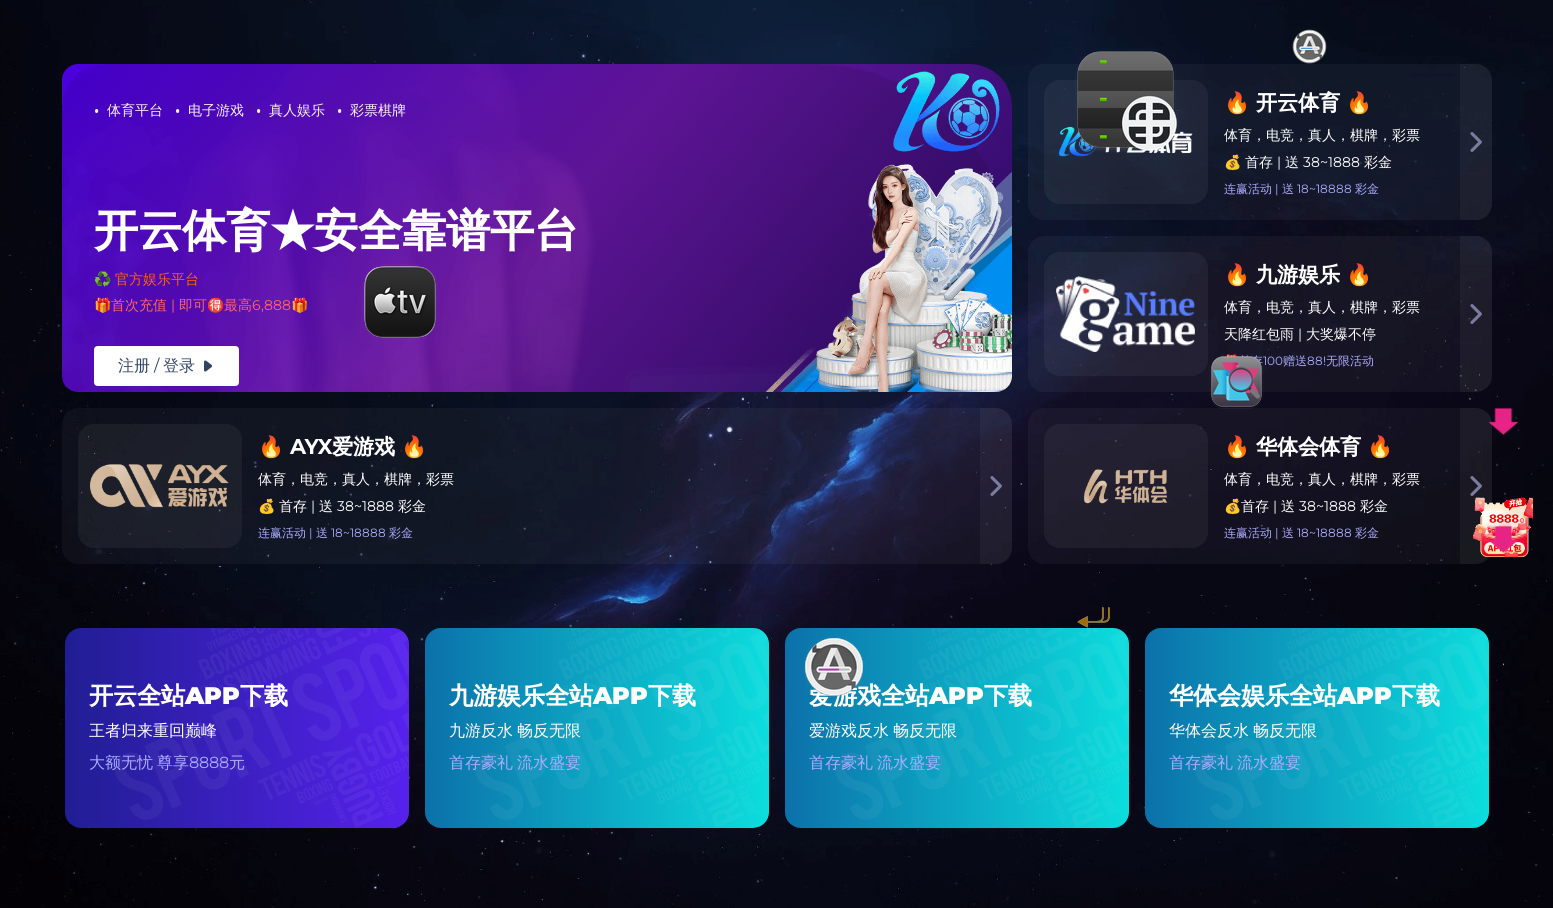 The width and height of the screenshot is (1553, 908). Describe the element at coordinates (1125, 99) in the screenshot. I see `configure windows network sharing settings` at that location.